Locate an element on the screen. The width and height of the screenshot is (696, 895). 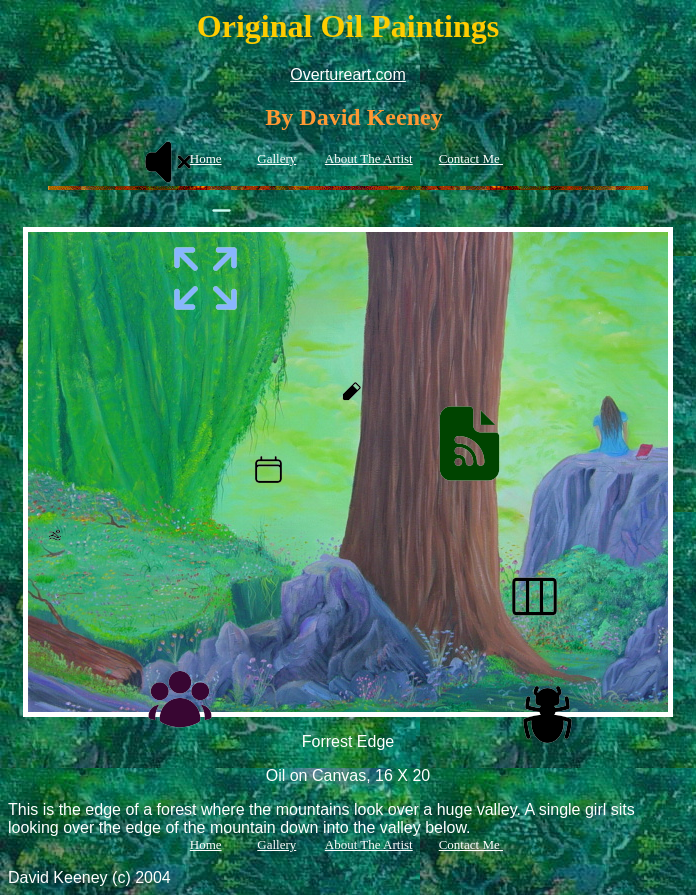
mute audio or sound is located at coordinates (168, 162).